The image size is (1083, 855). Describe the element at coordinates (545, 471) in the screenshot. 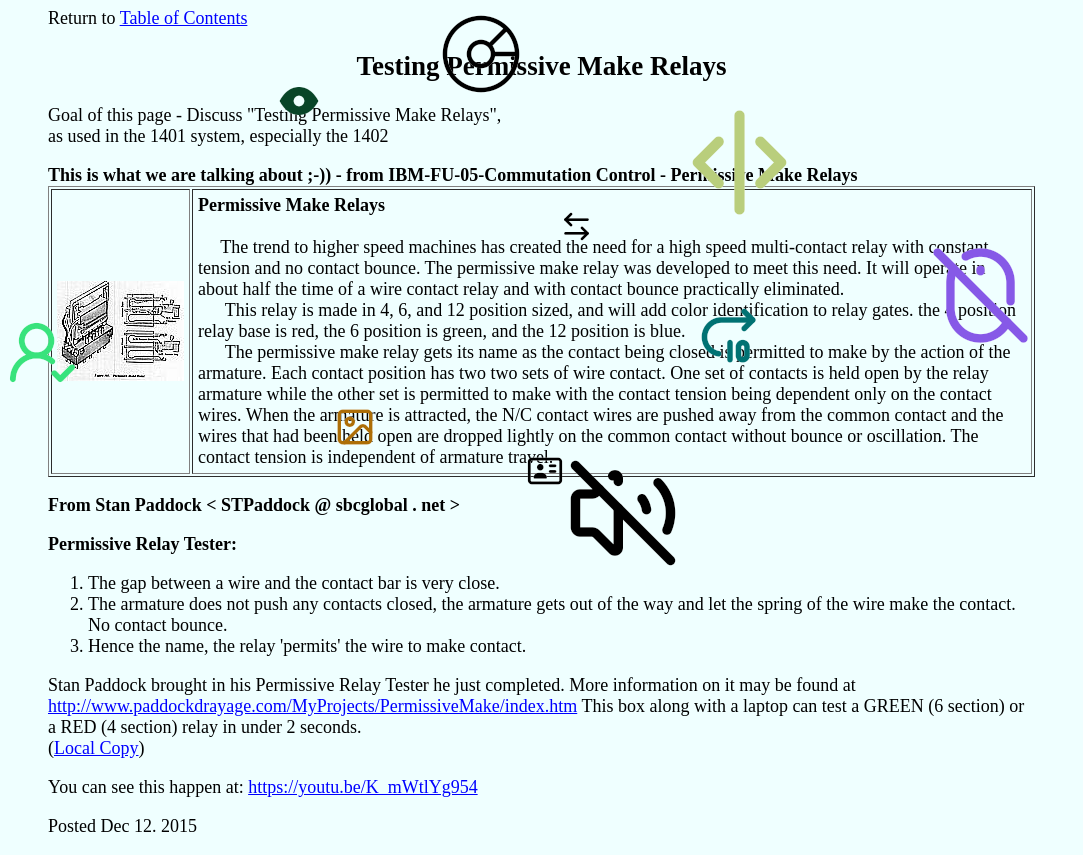

I see `view contact card details` at that location.